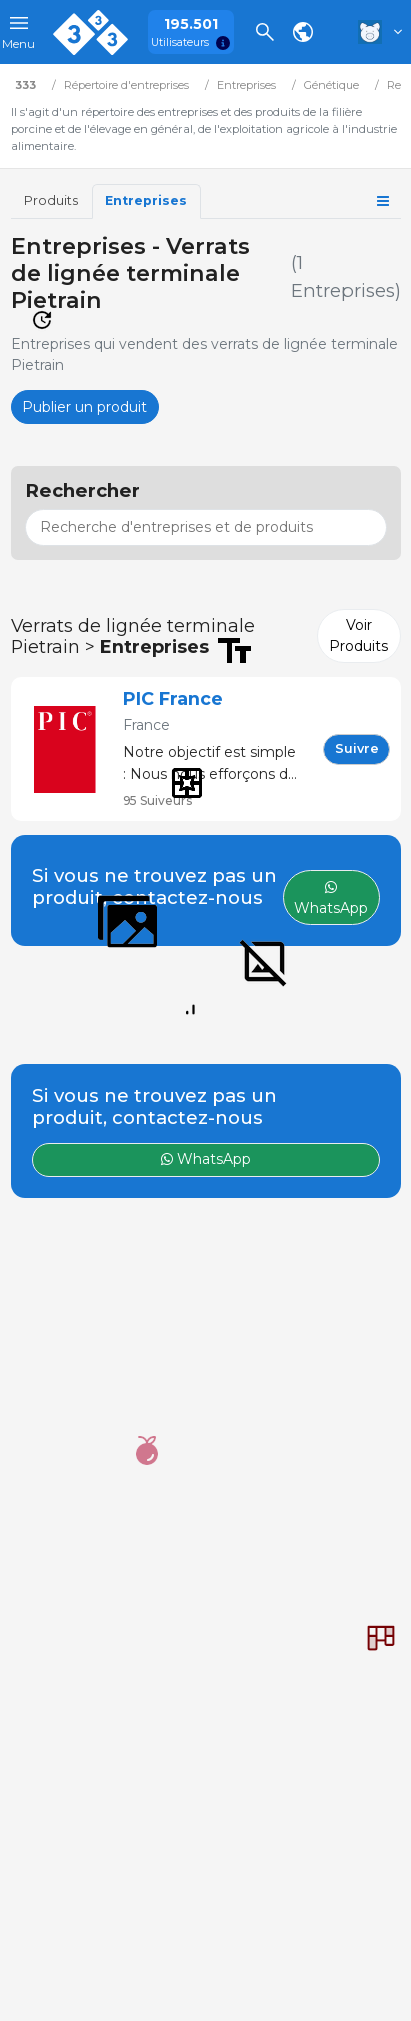  I want to click on image failed to load, so click(264, 961).